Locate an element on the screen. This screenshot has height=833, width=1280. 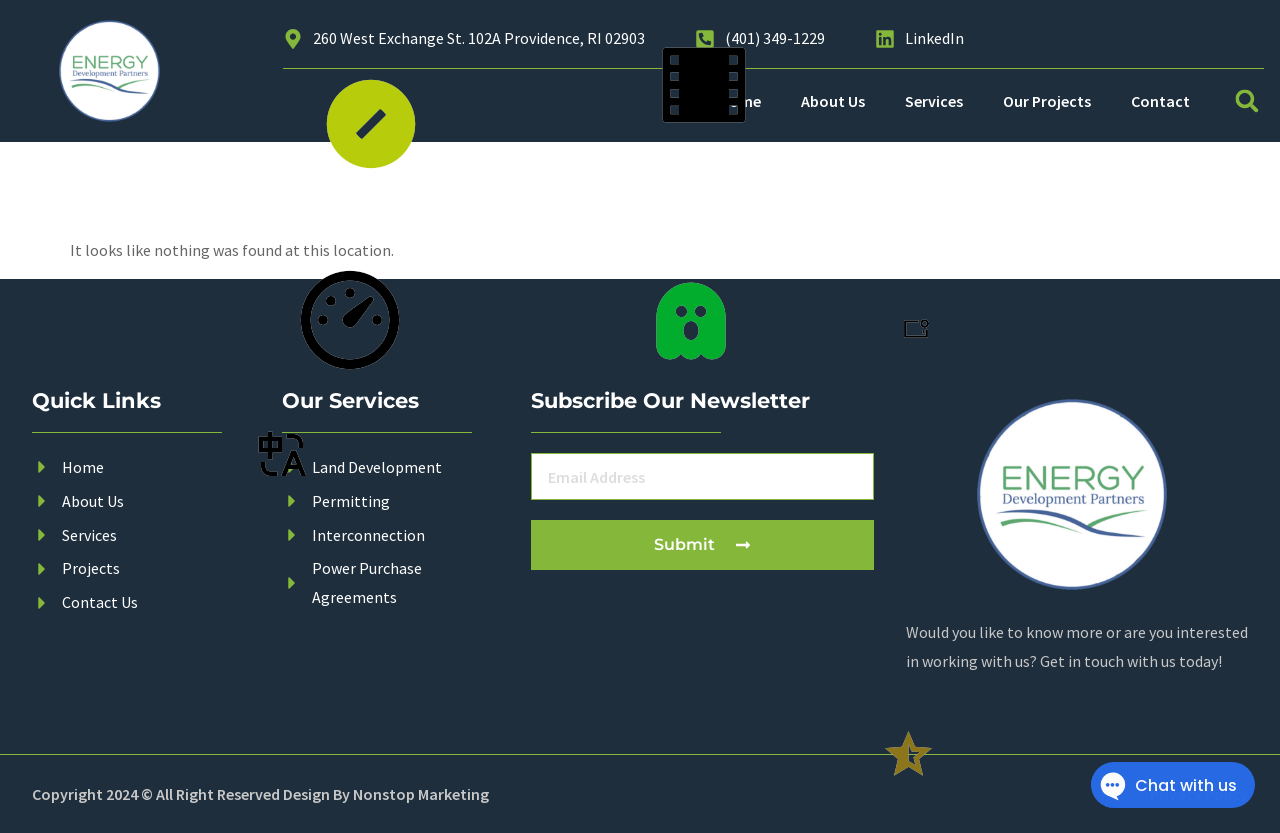
translate text to another language is located at coordinates (282, 455).